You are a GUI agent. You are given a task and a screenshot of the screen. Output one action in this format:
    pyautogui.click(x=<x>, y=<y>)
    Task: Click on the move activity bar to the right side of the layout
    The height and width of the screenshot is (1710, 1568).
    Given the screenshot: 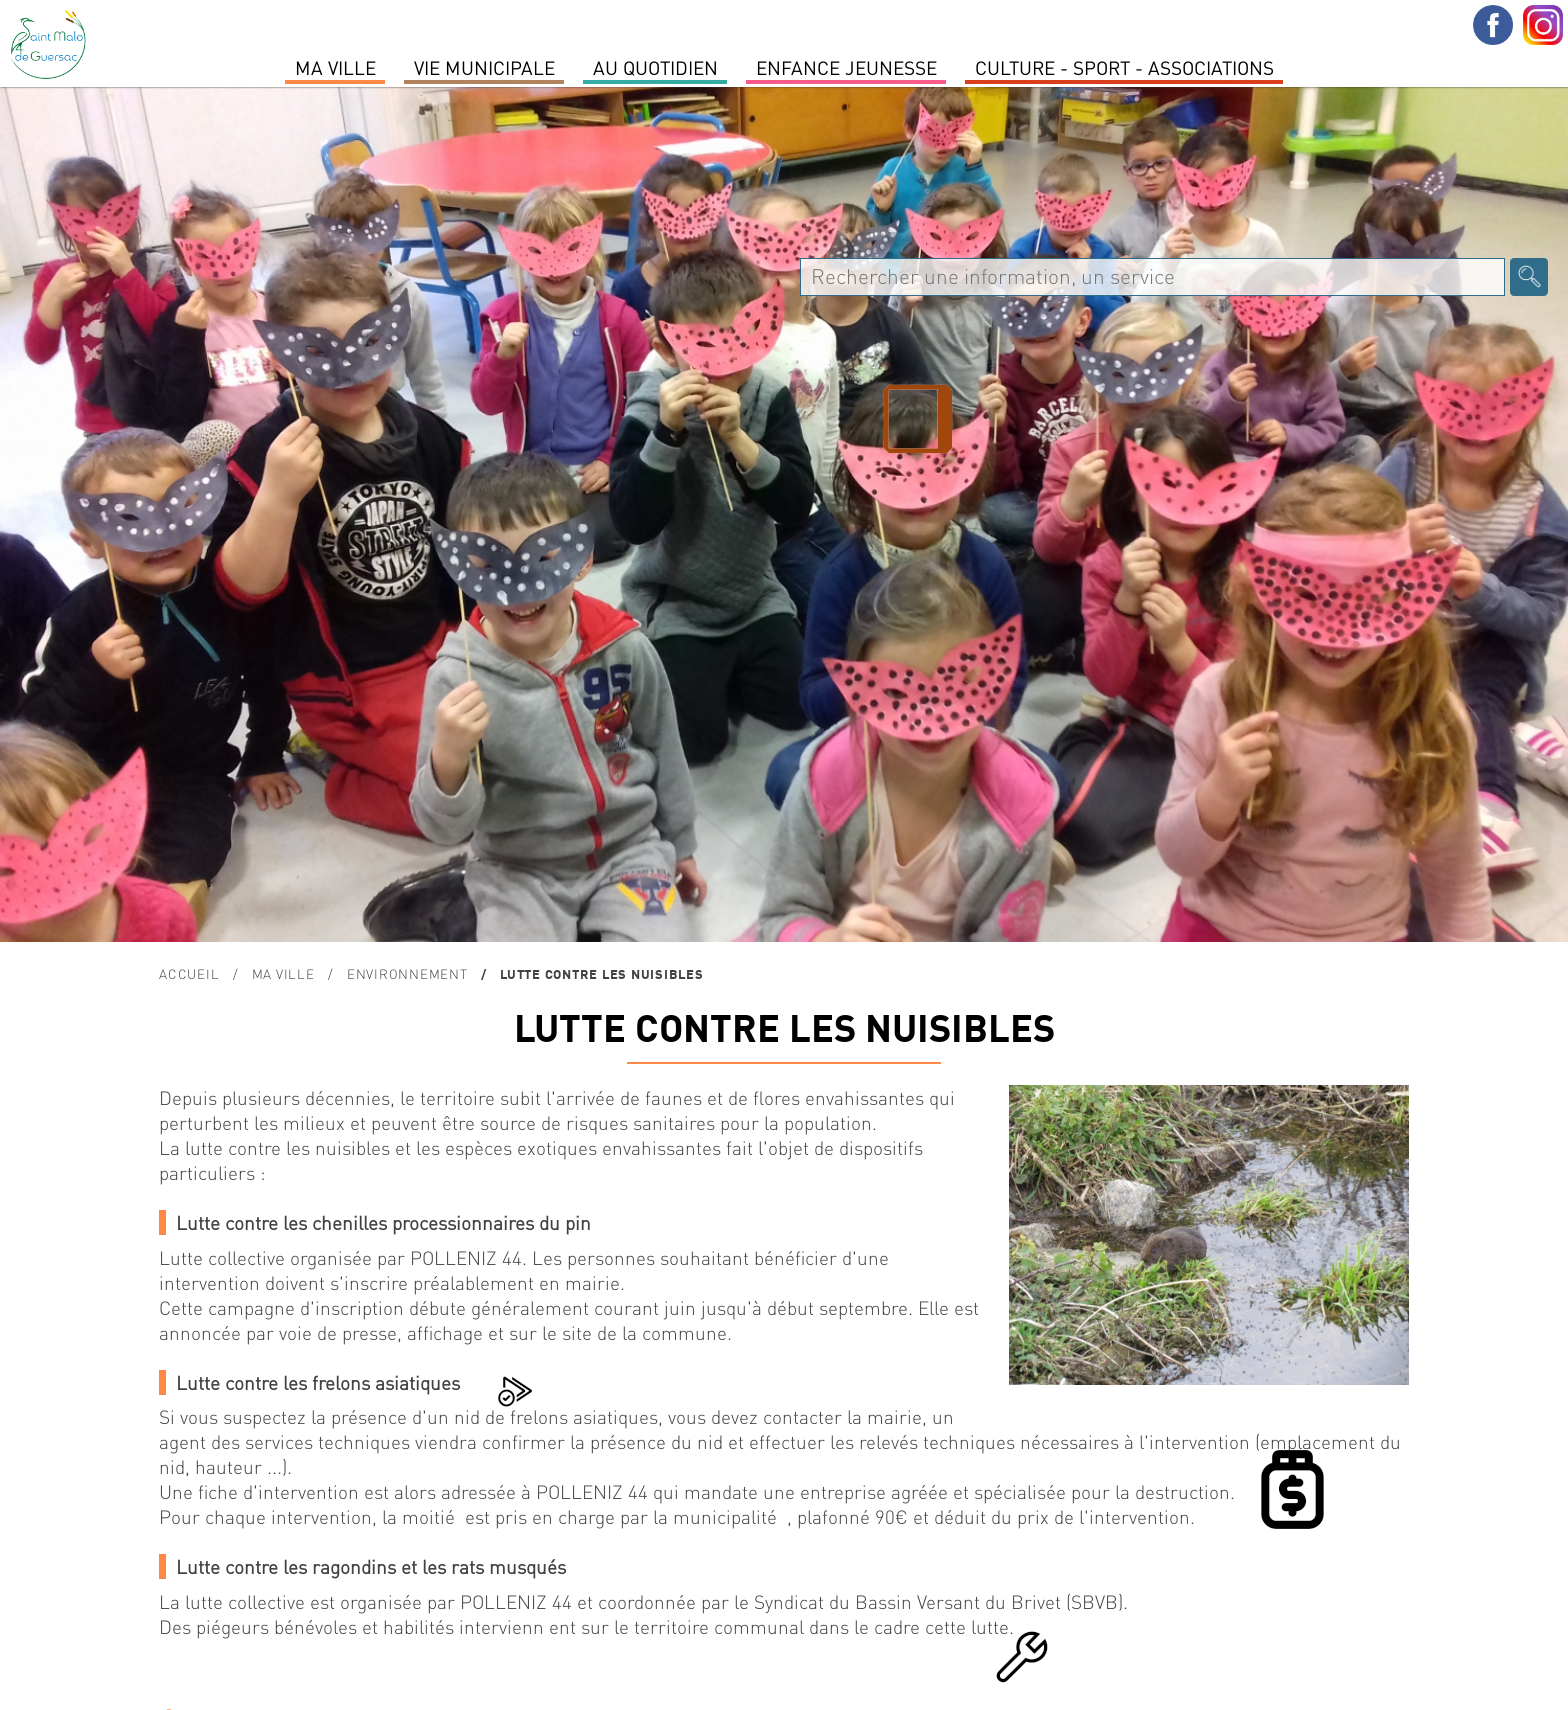 What is the action you would take?
    pyautogui.click(x=918, y=419)
    